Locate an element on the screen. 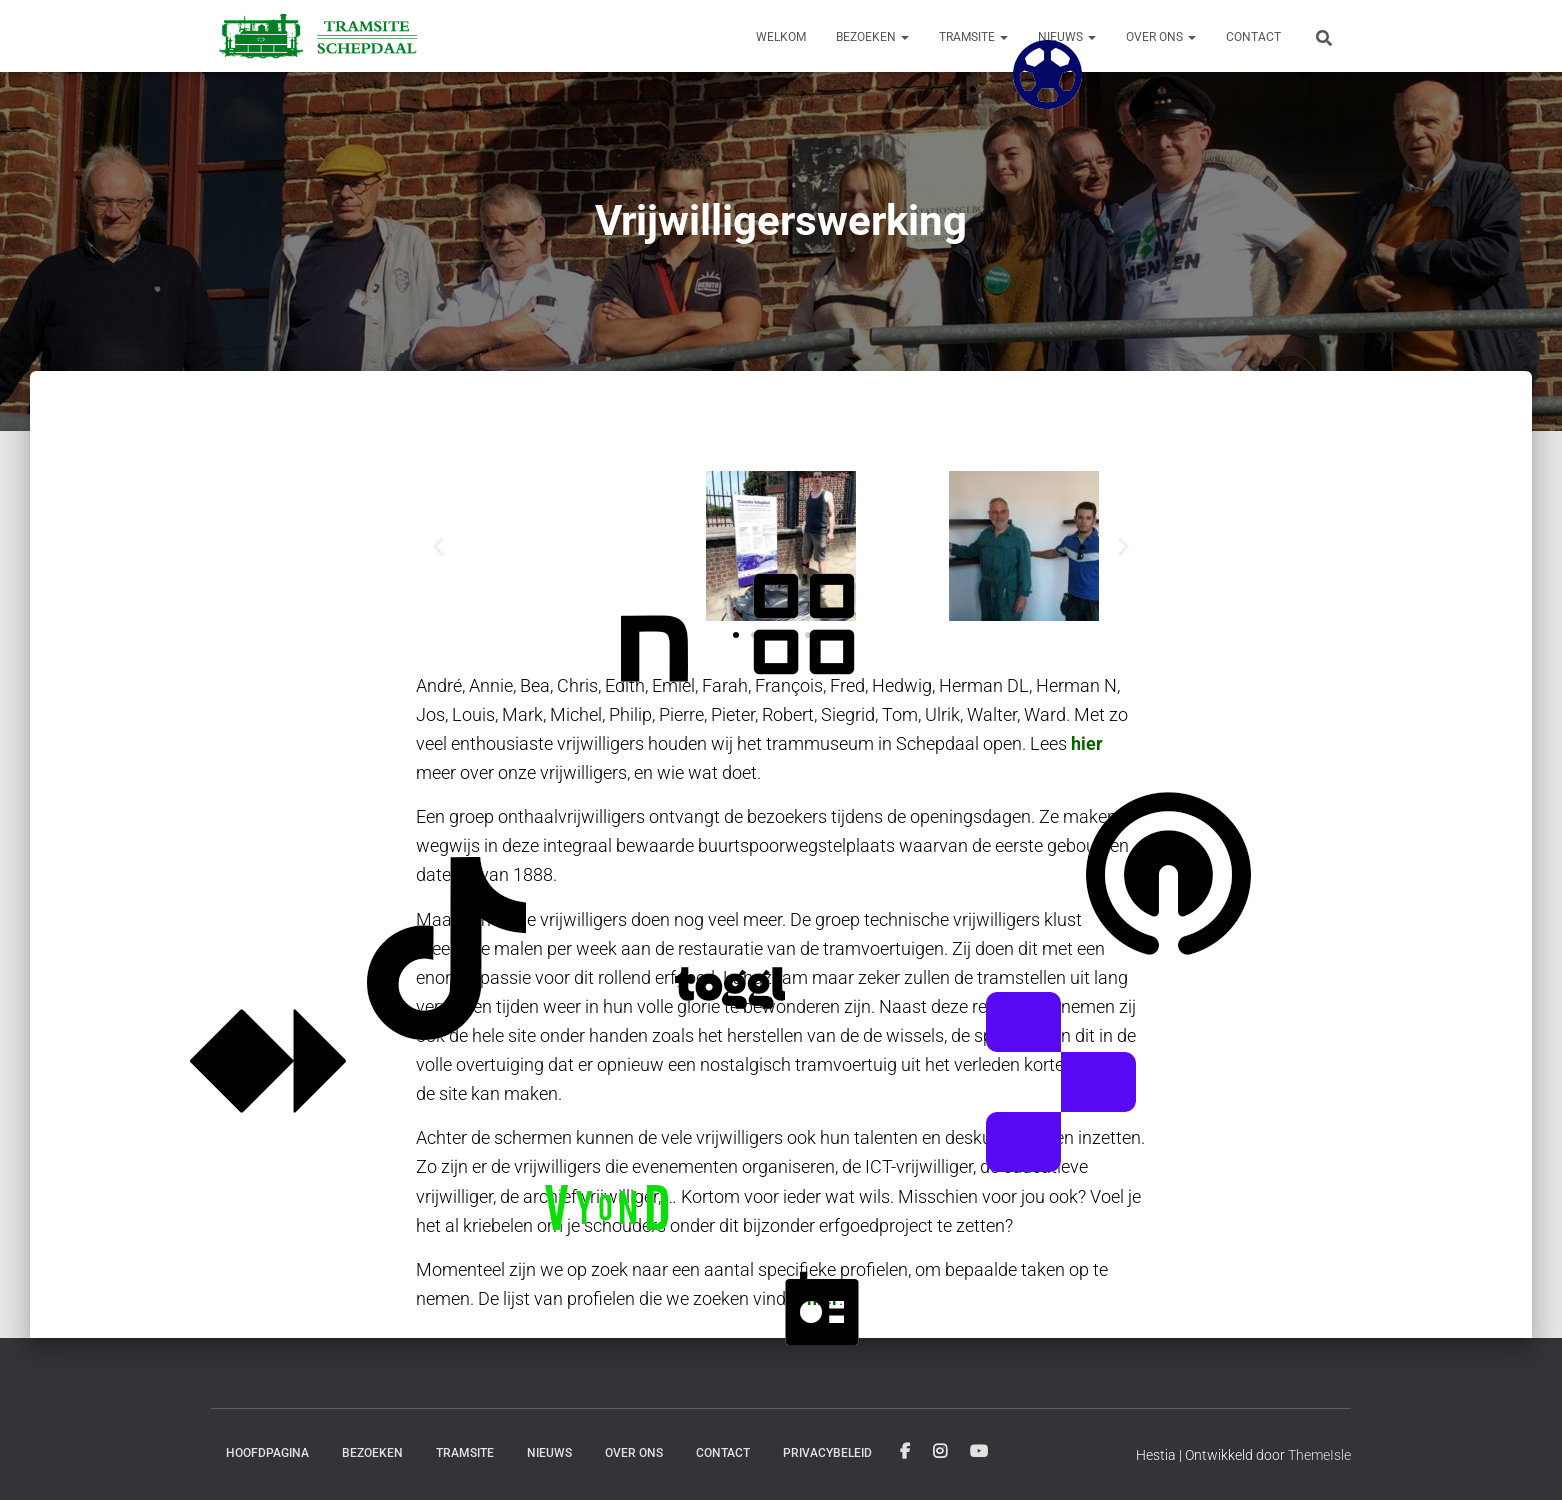 This screenshot has height=1500, width=1562. open vyond animation software is located at coordinates (606, 1207).